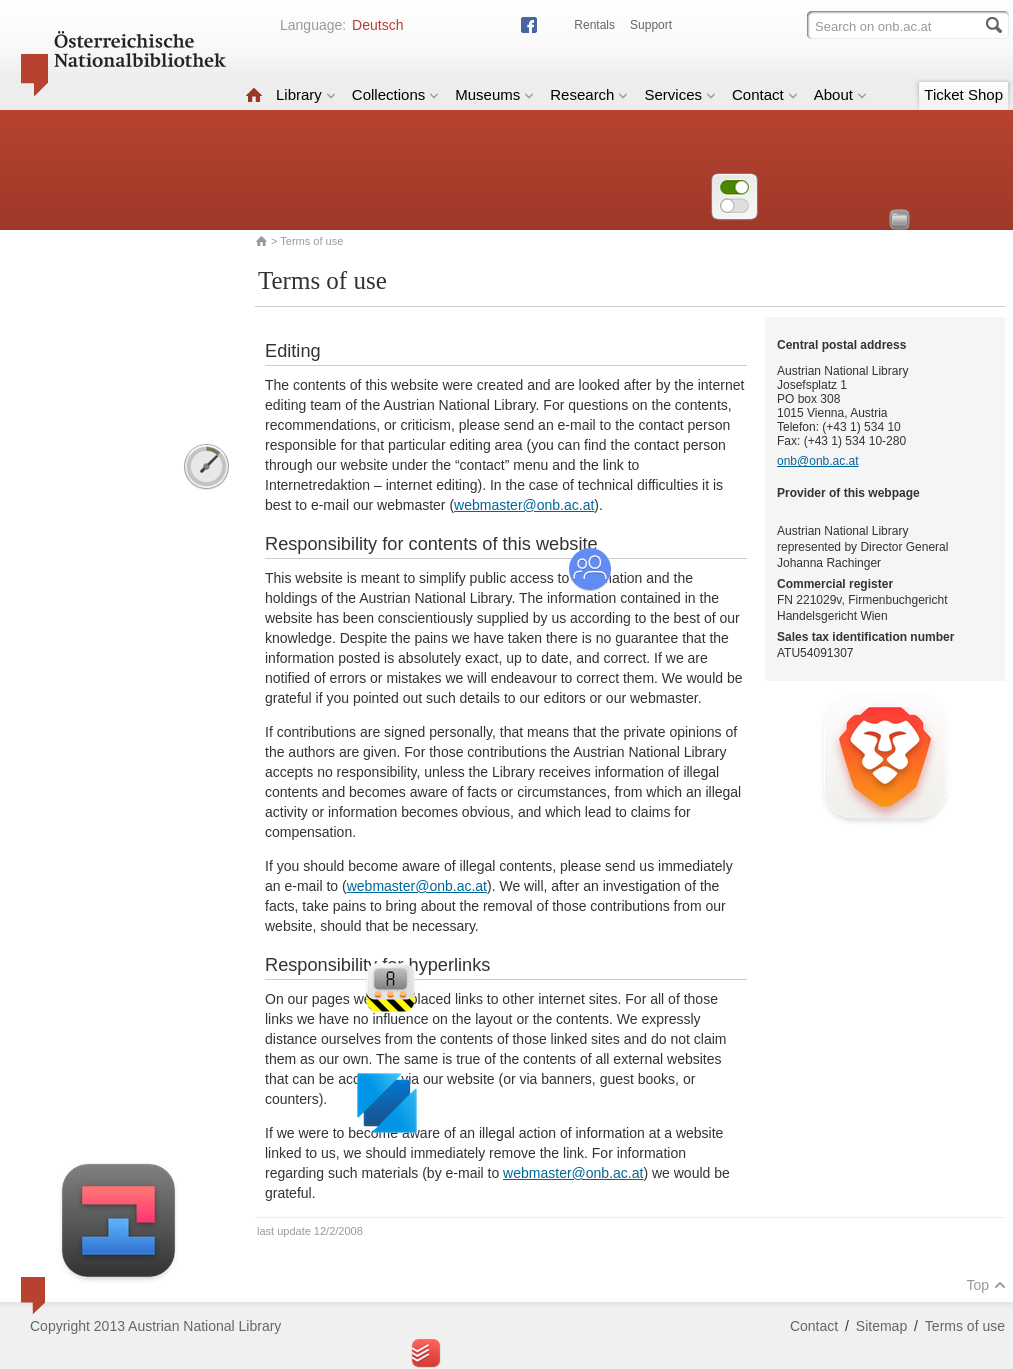  Describe the element at coordinates (206, 466) in the screenshot. I see `open sysprof system profiler application` at that location.